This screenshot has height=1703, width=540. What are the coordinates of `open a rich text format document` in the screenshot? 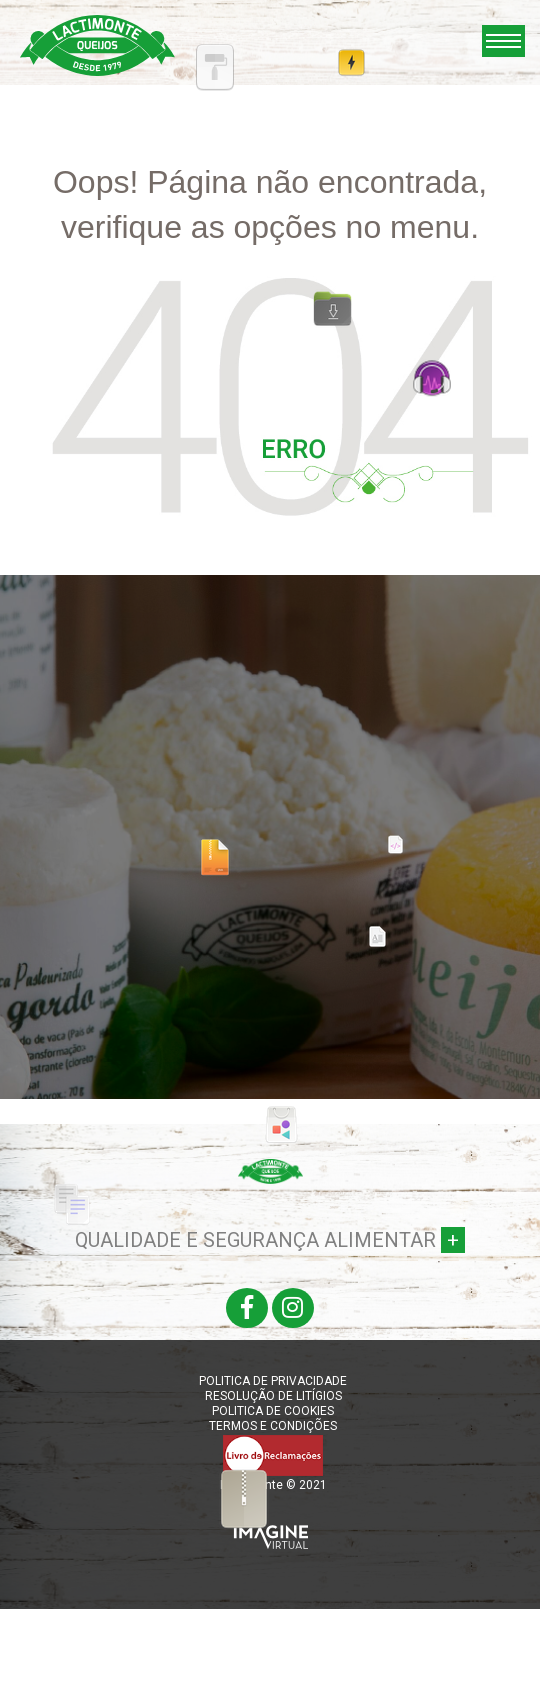 It's located at (377, 936).